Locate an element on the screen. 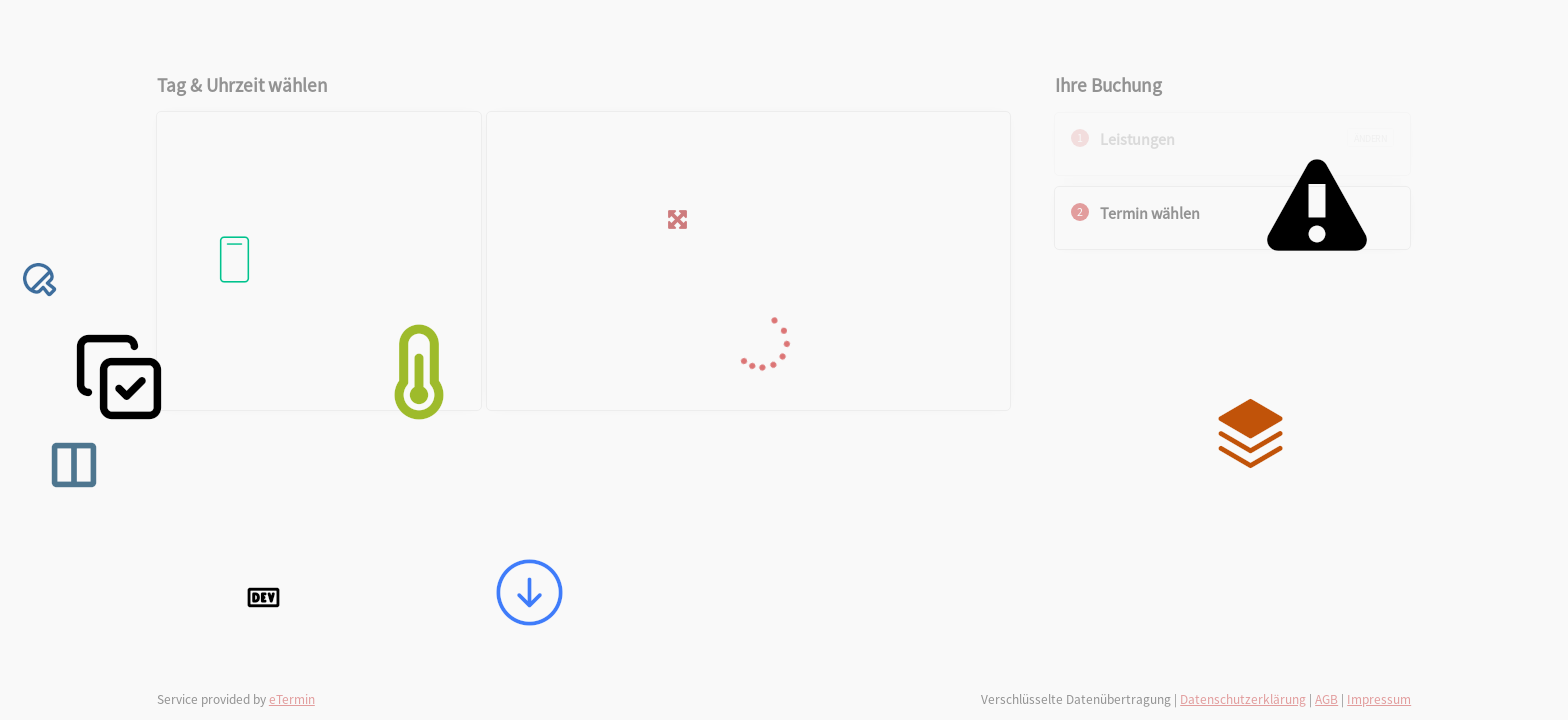  access device speaker settings is located at coordinates (234, 259).